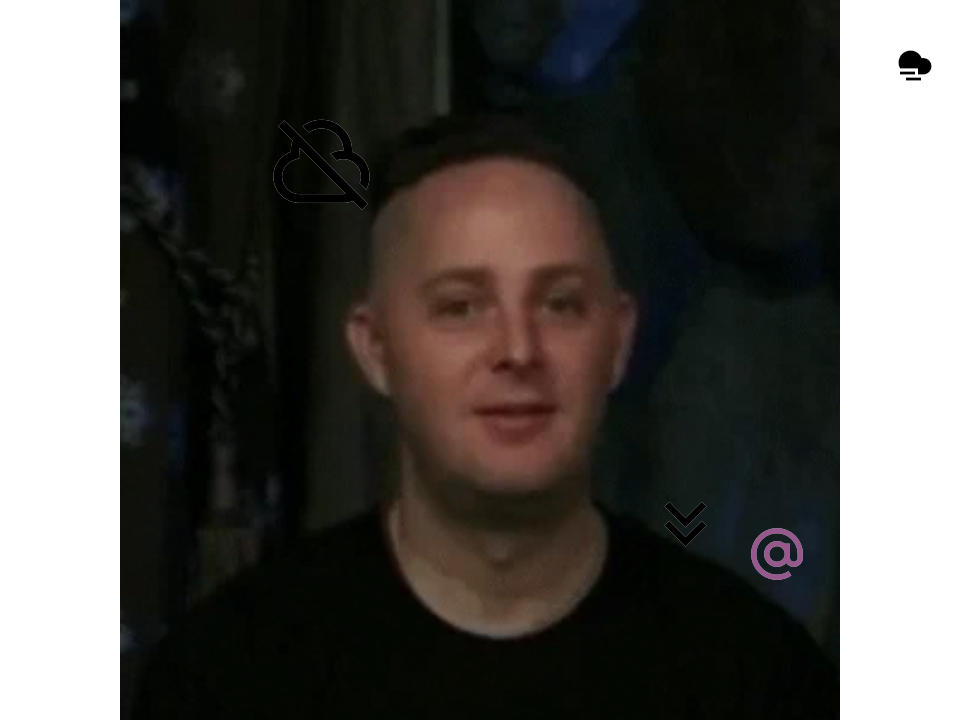 The width and height of the screenshot is (959, 720). Describe the element at coordinates (777, 554) in the screenshot. I see `compose a new email` at that location.